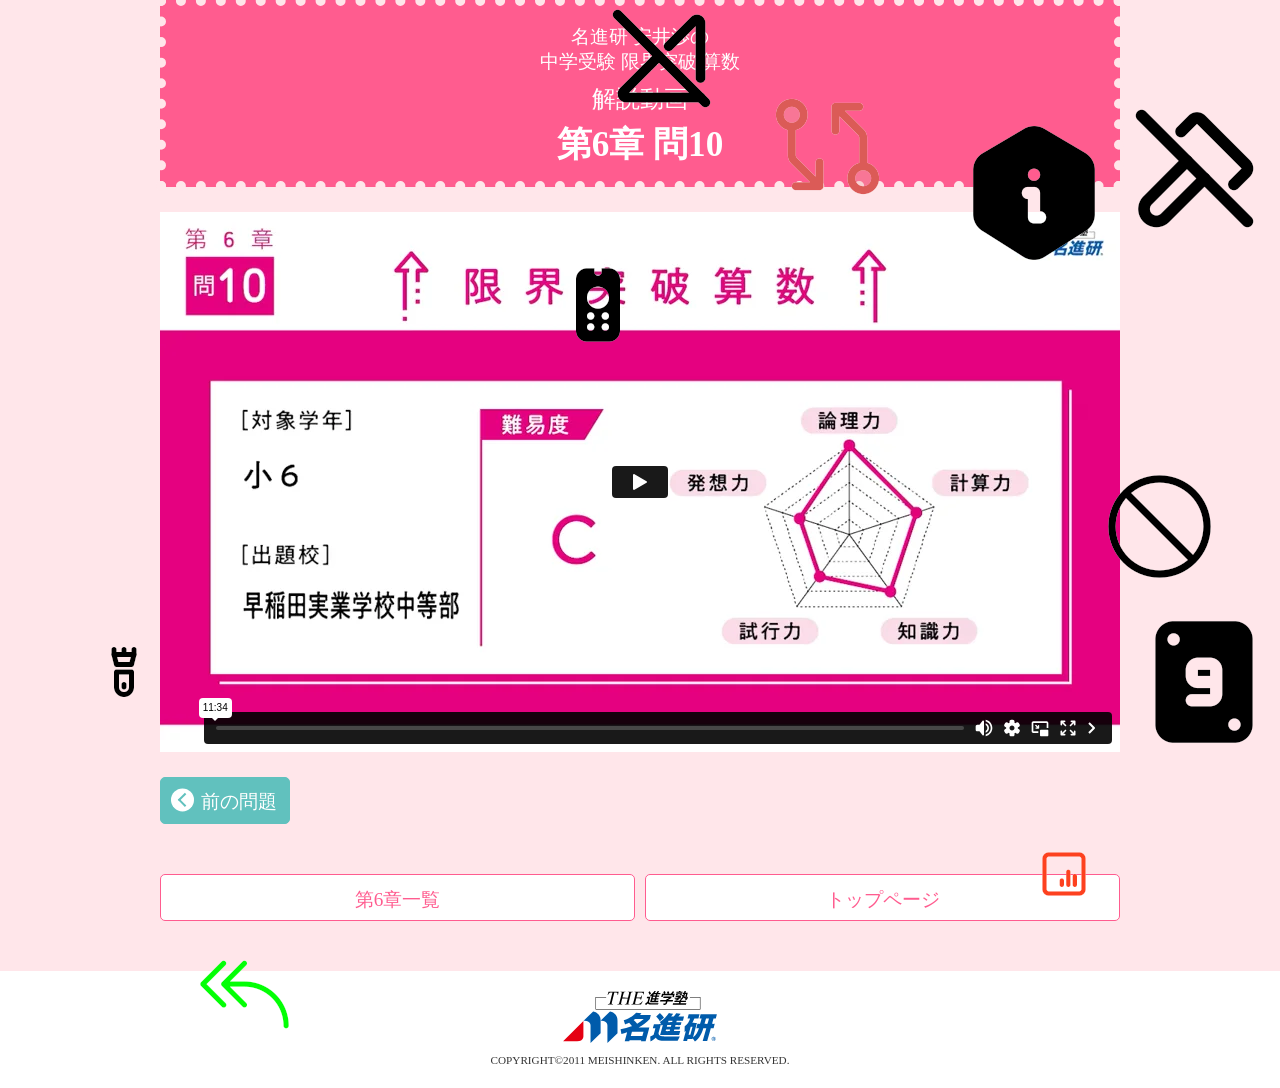  I want to click on align content to bottom-right corner, so click(1064, 874).